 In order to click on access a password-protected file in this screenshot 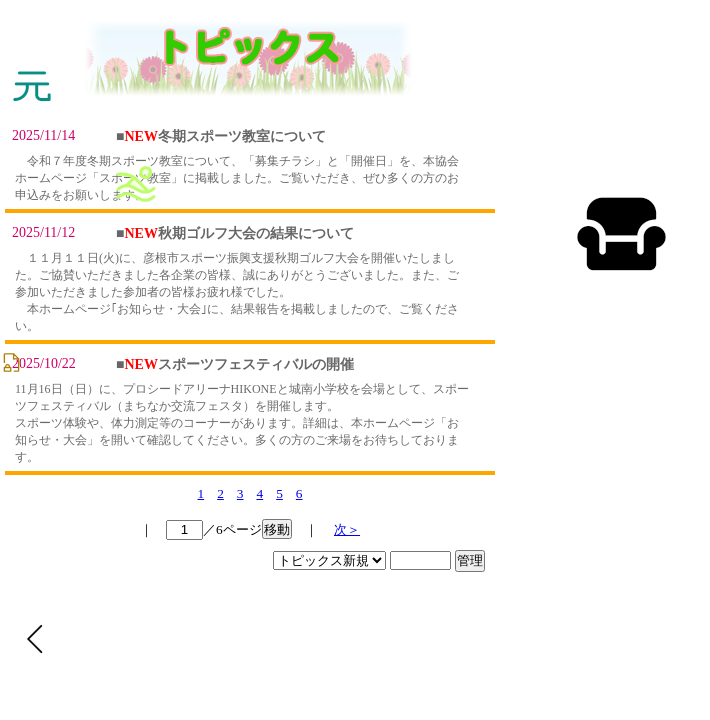, I will do `click(11, 362)`.